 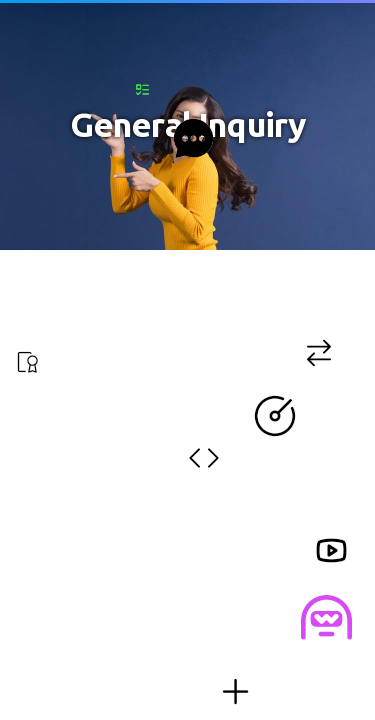 I want to click on view performance metrics or usage statistics, so click(x=275, y=416).